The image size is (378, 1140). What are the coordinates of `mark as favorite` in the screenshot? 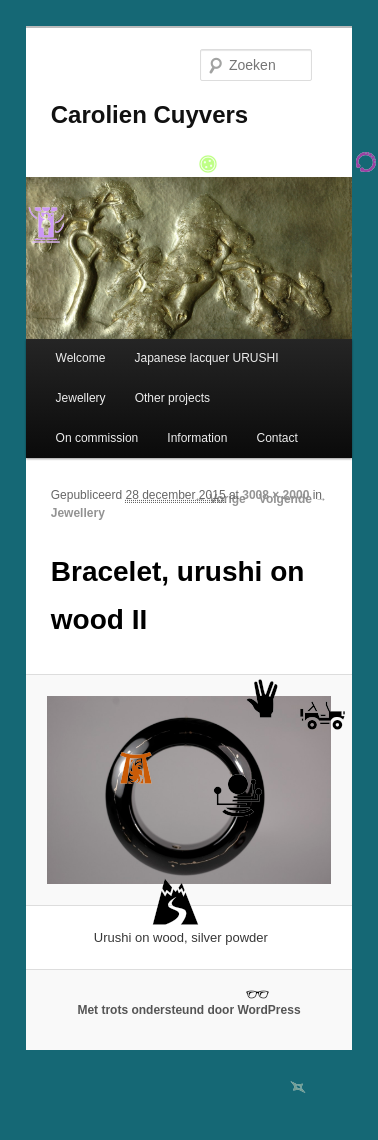 It's located at (298, 1087).